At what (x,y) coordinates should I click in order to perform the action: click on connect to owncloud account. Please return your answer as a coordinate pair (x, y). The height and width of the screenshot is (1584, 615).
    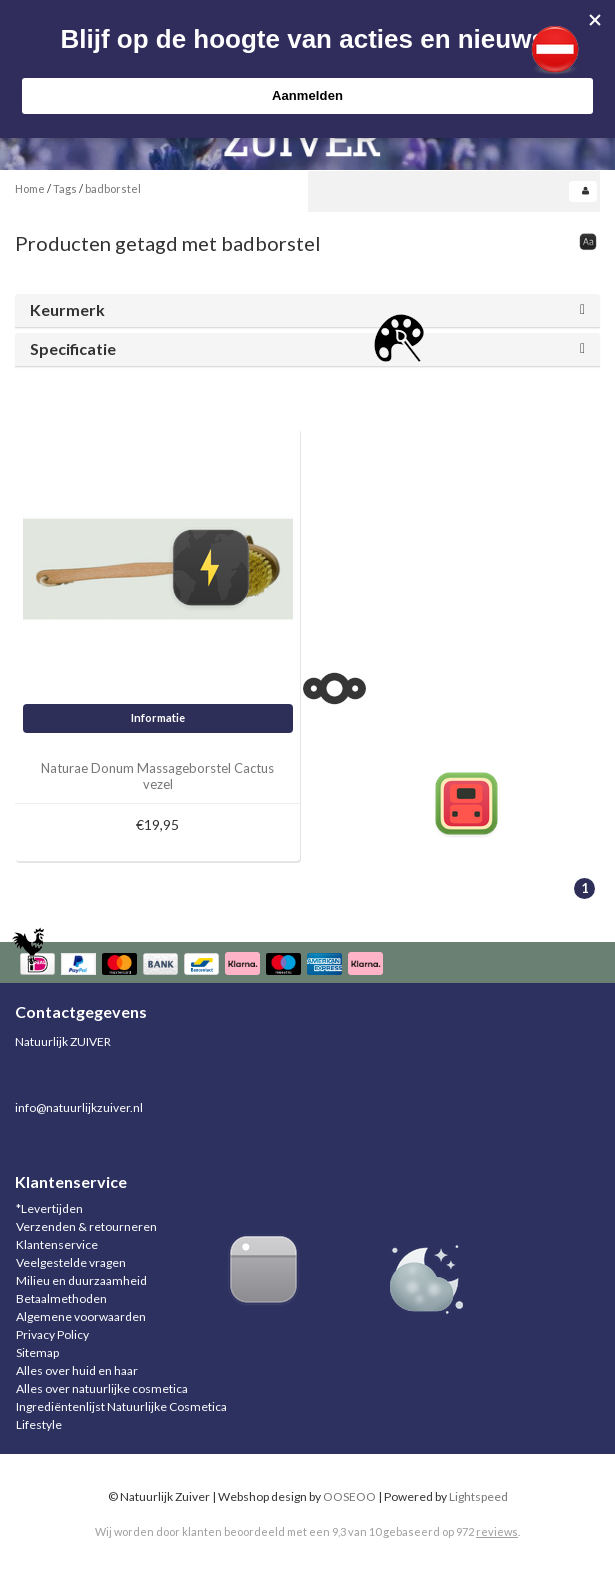
    Looking at the image, I should click on (334, 688).